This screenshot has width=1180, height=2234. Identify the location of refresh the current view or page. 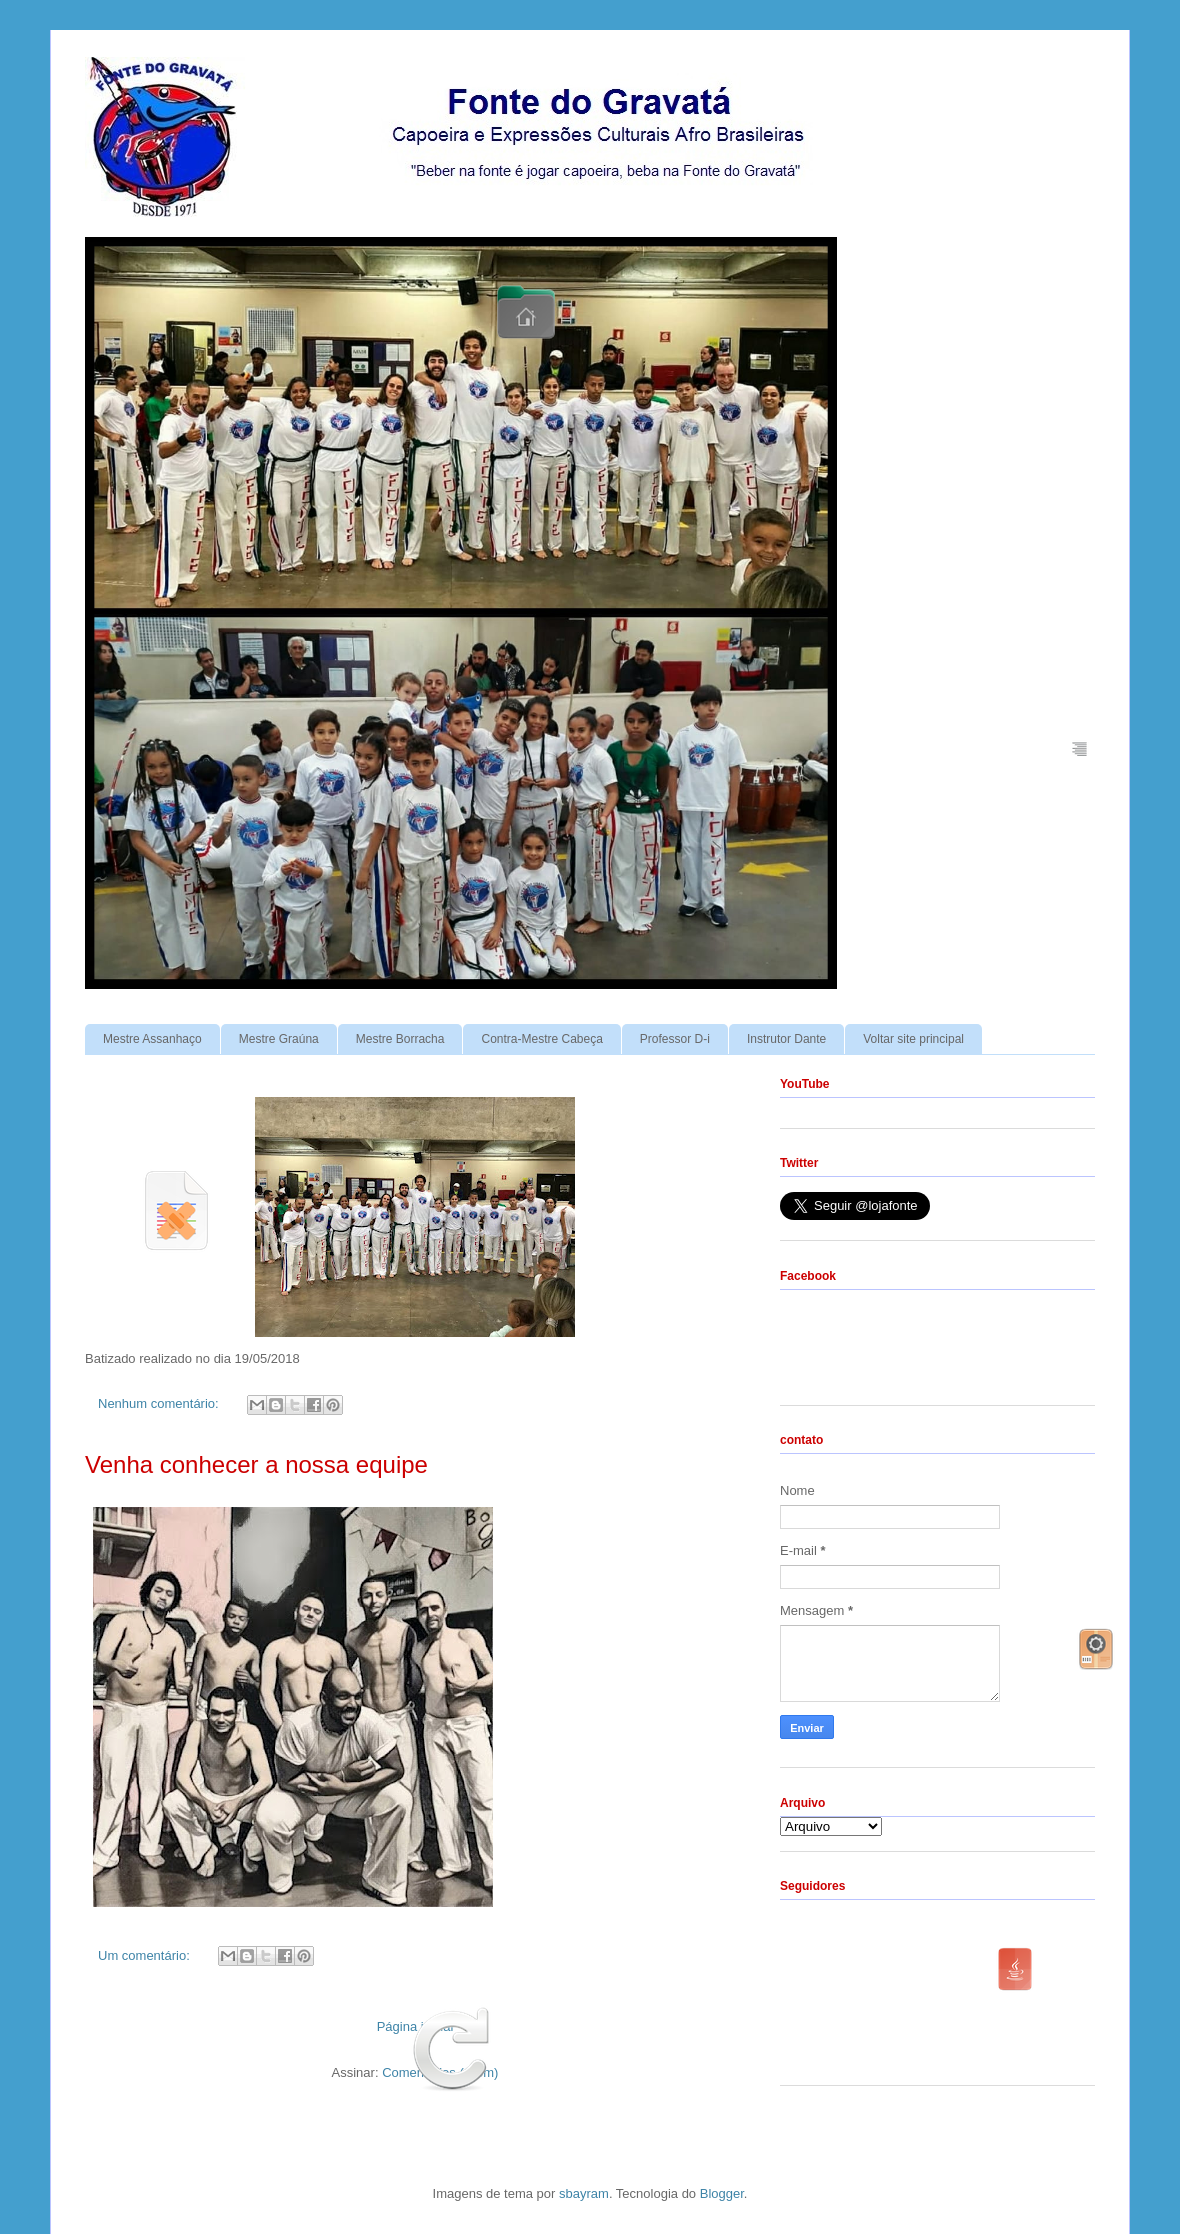
(451, 2050).